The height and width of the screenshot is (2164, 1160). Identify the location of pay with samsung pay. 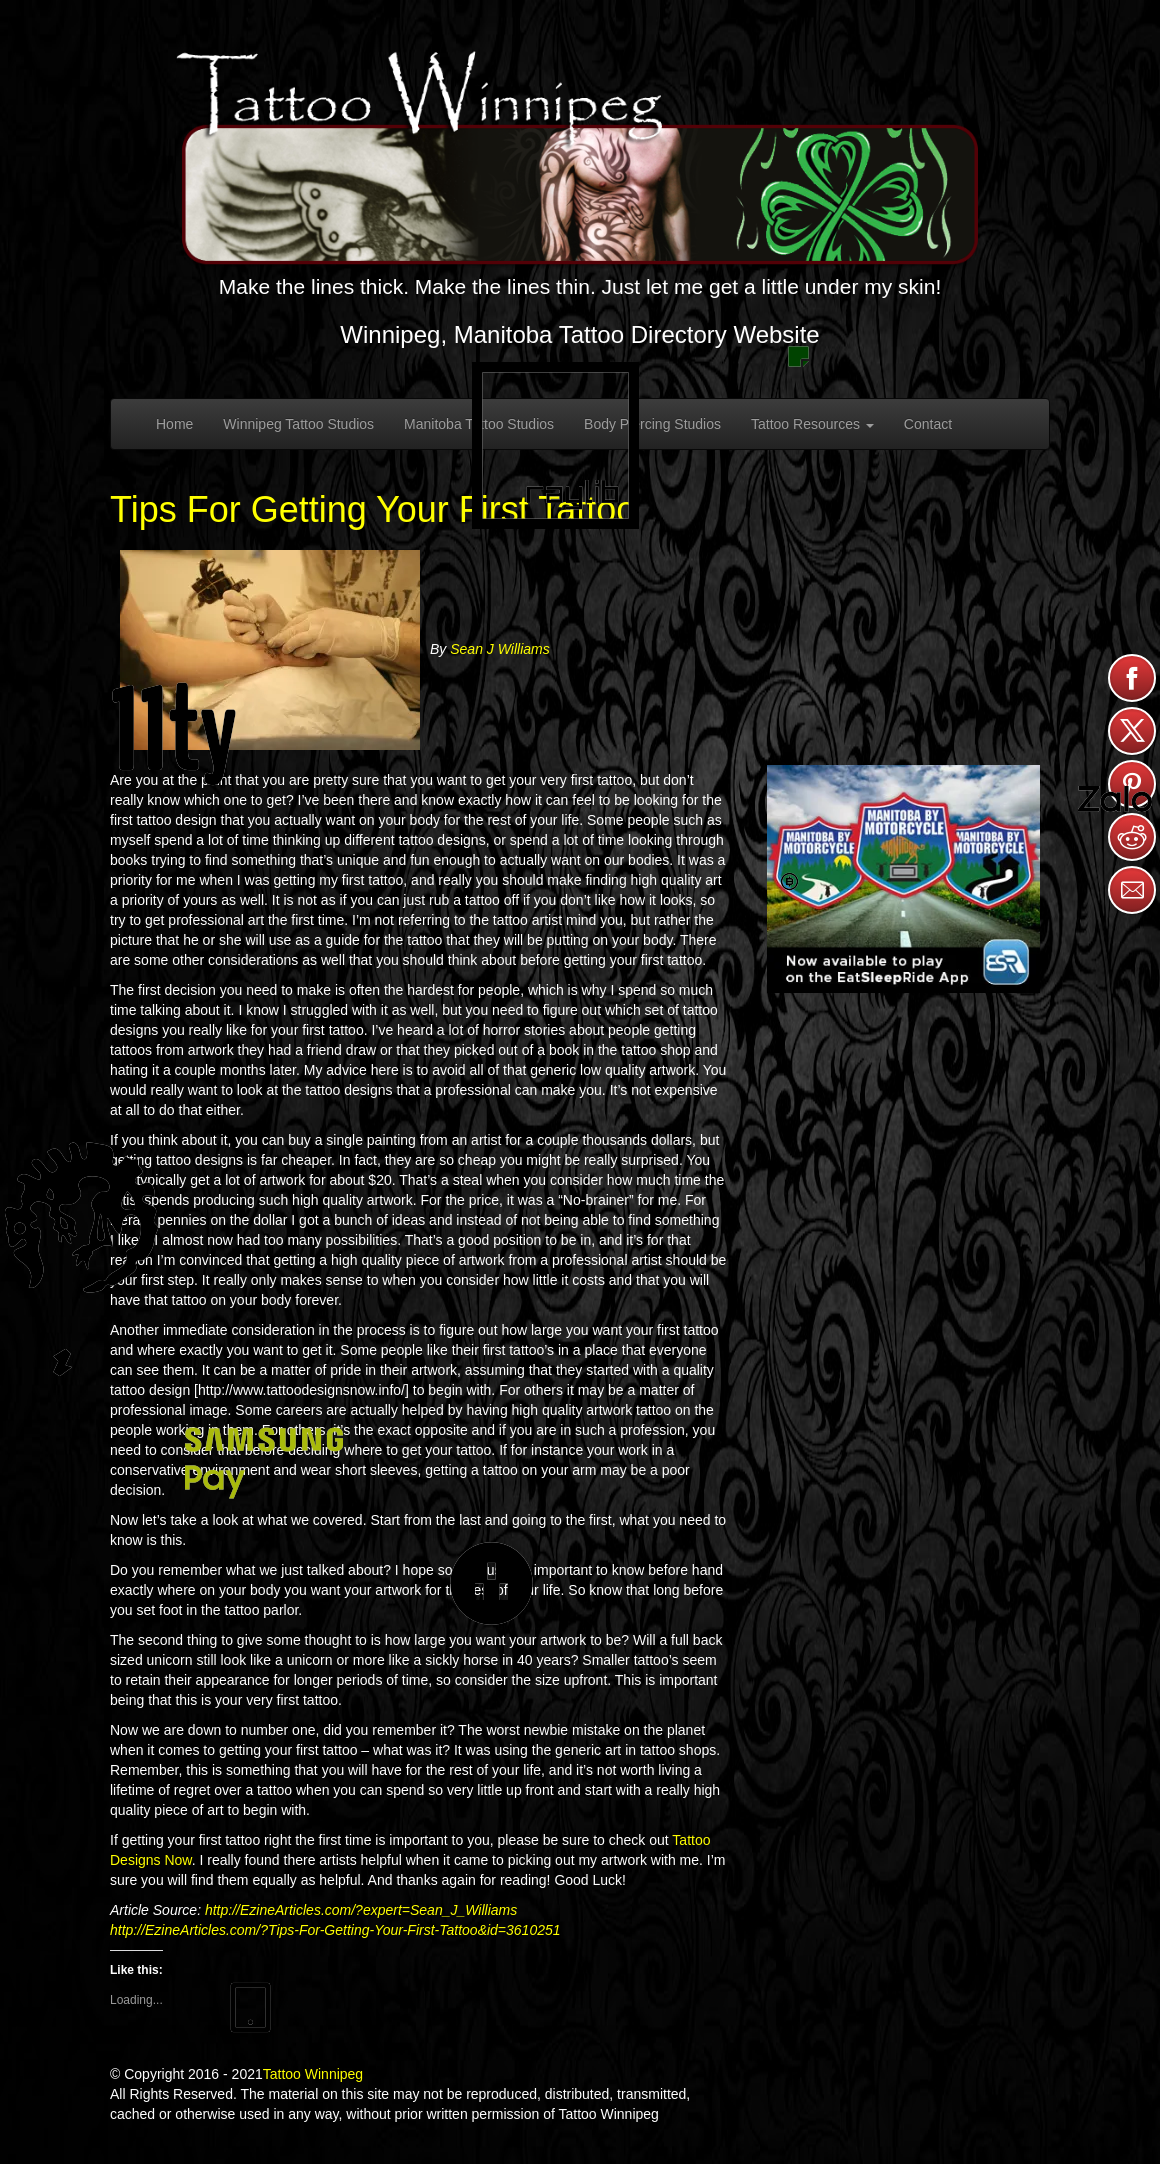
(264, 1463).